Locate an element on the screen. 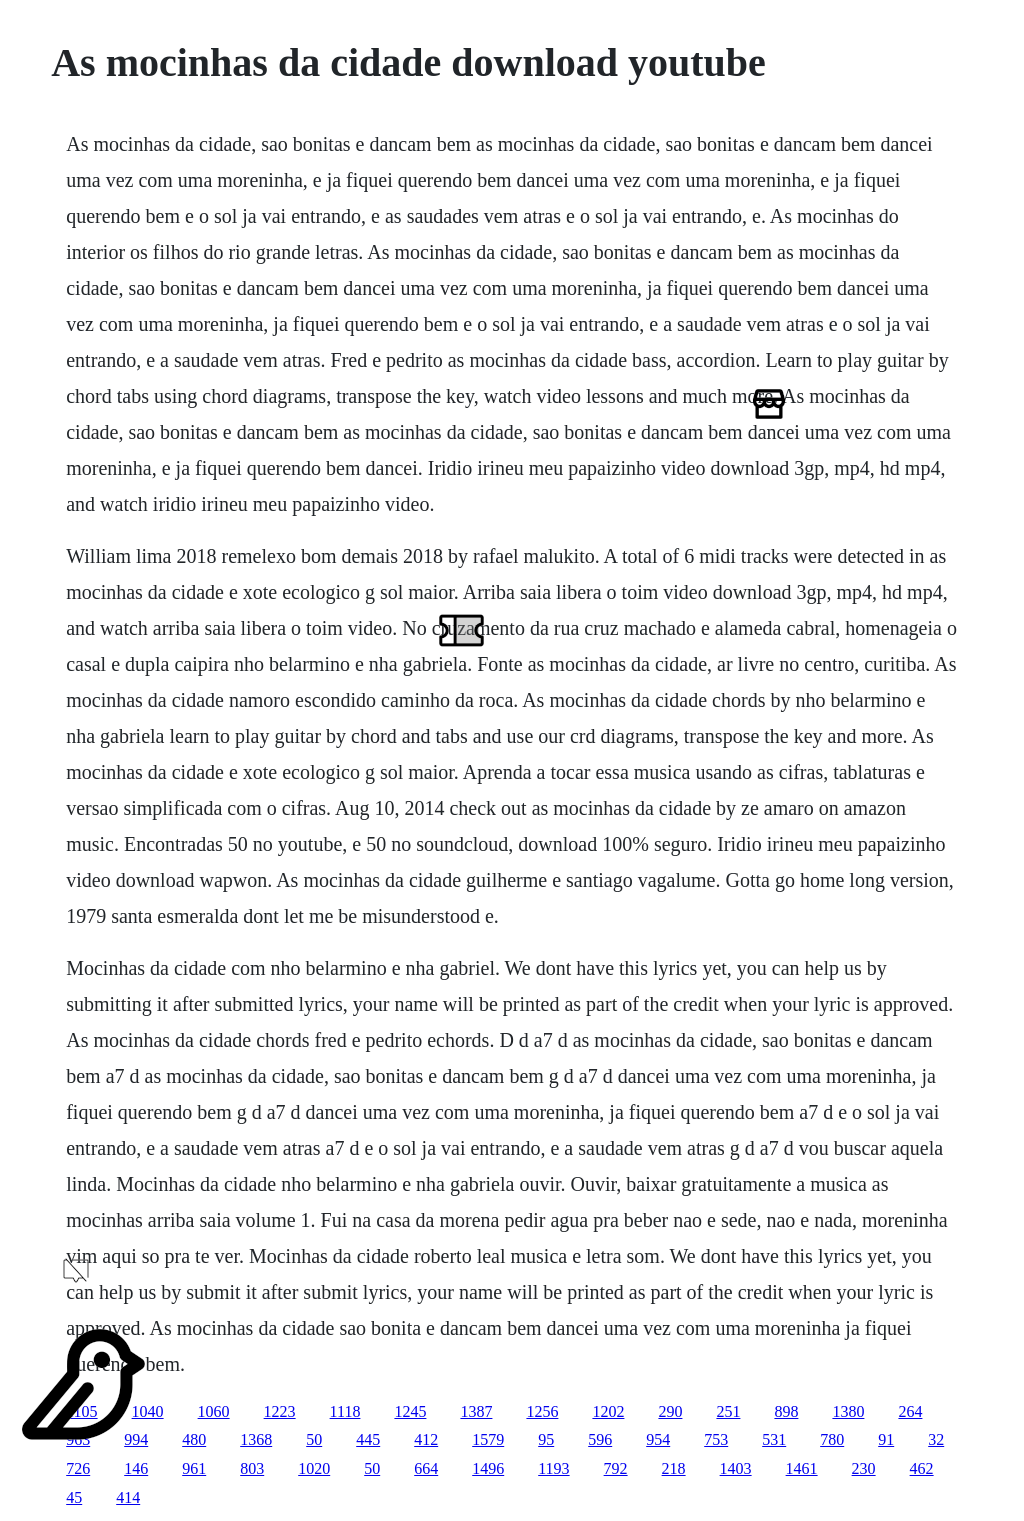  view your tickets or passes is located at coordinates (461, 630).